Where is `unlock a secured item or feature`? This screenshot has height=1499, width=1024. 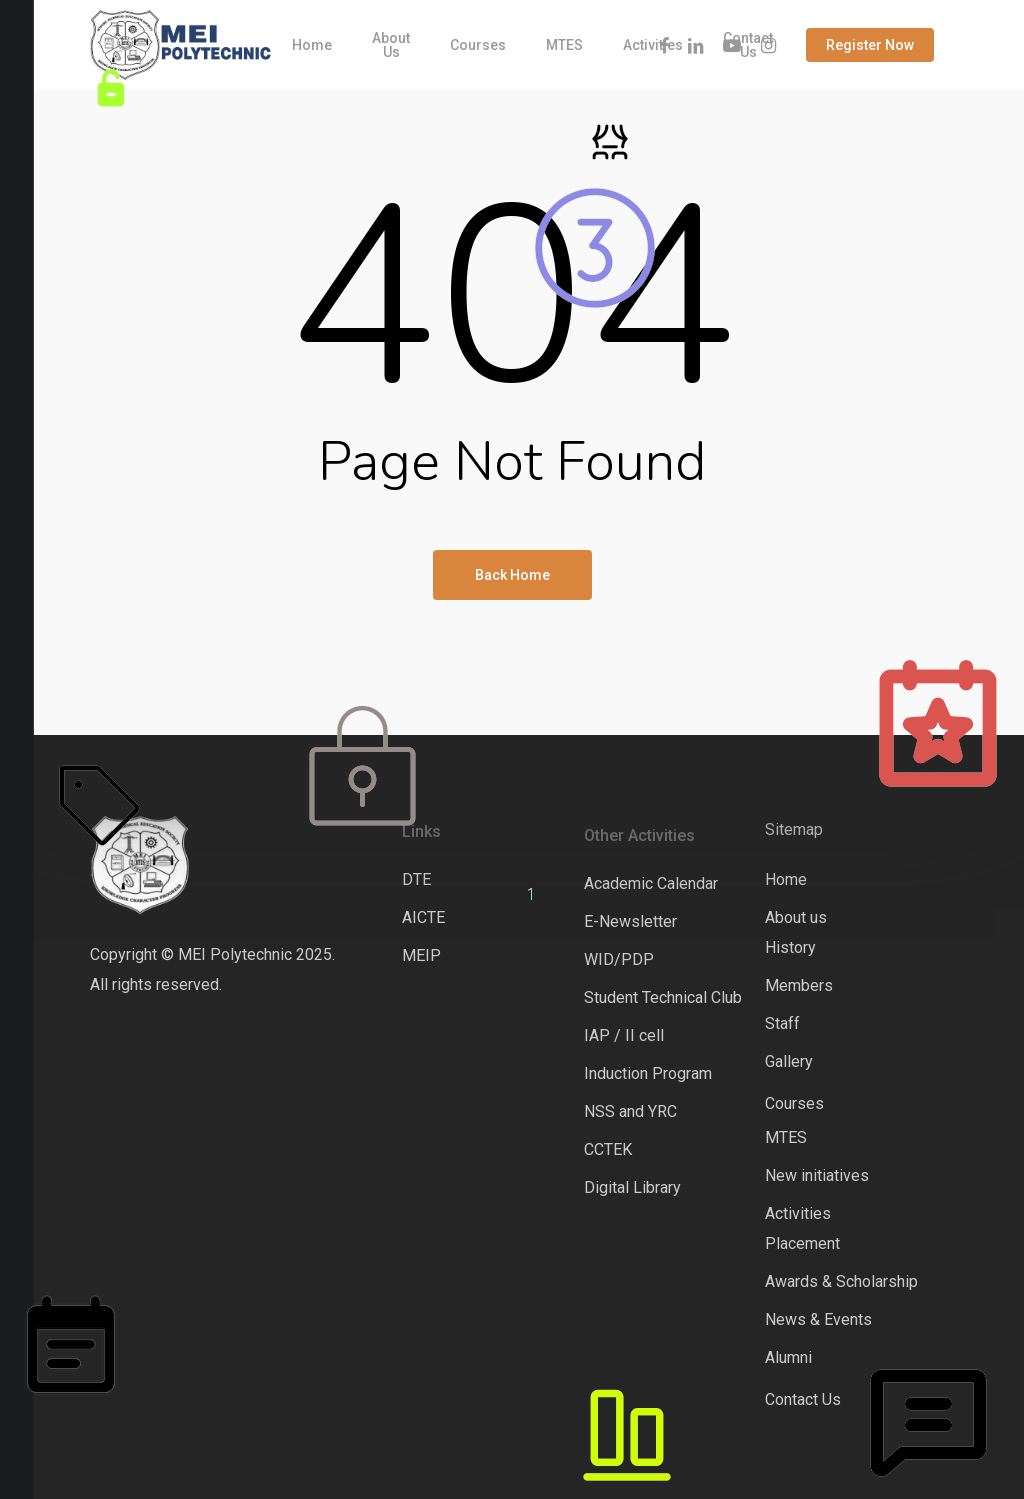 unlock a secured item or feature is located at coordinates (111, 89).